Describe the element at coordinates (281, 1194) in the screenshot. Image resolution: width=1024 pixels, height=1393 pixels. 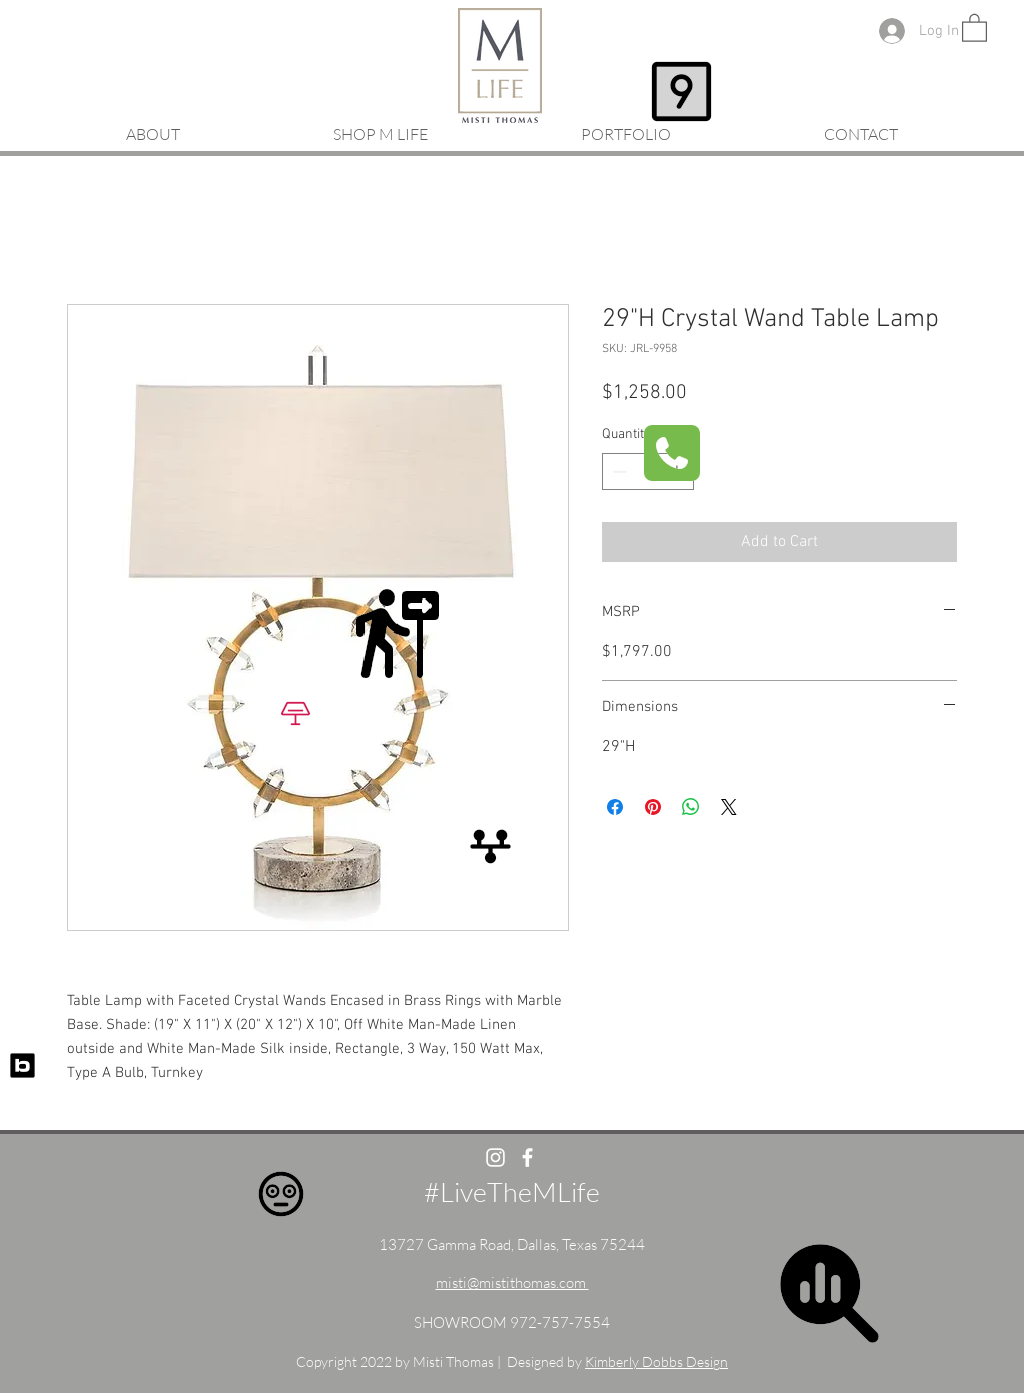
I see `flushed or surprised emoji reaction` at that location.